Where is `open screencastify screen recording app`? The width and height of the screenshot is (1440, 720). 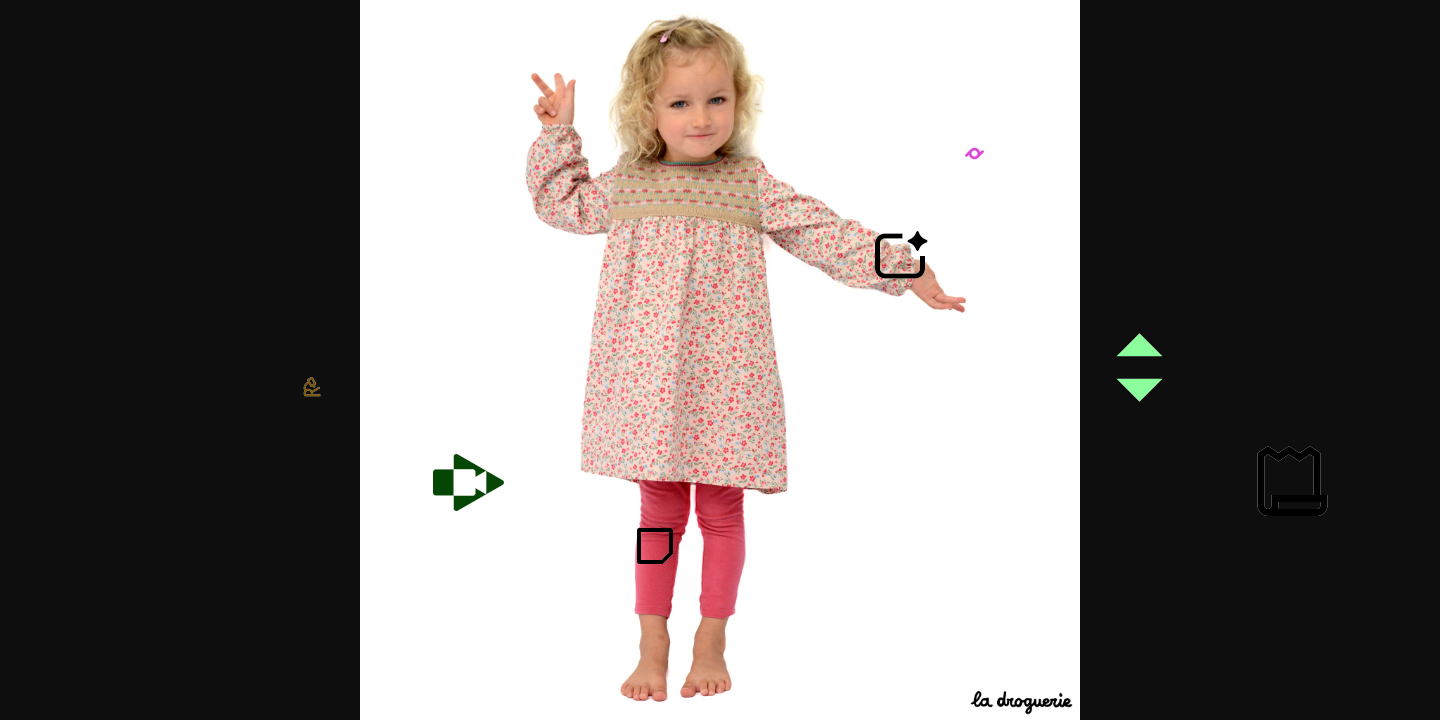 open screencastify screen recording app is located at coordinates (468, 482).